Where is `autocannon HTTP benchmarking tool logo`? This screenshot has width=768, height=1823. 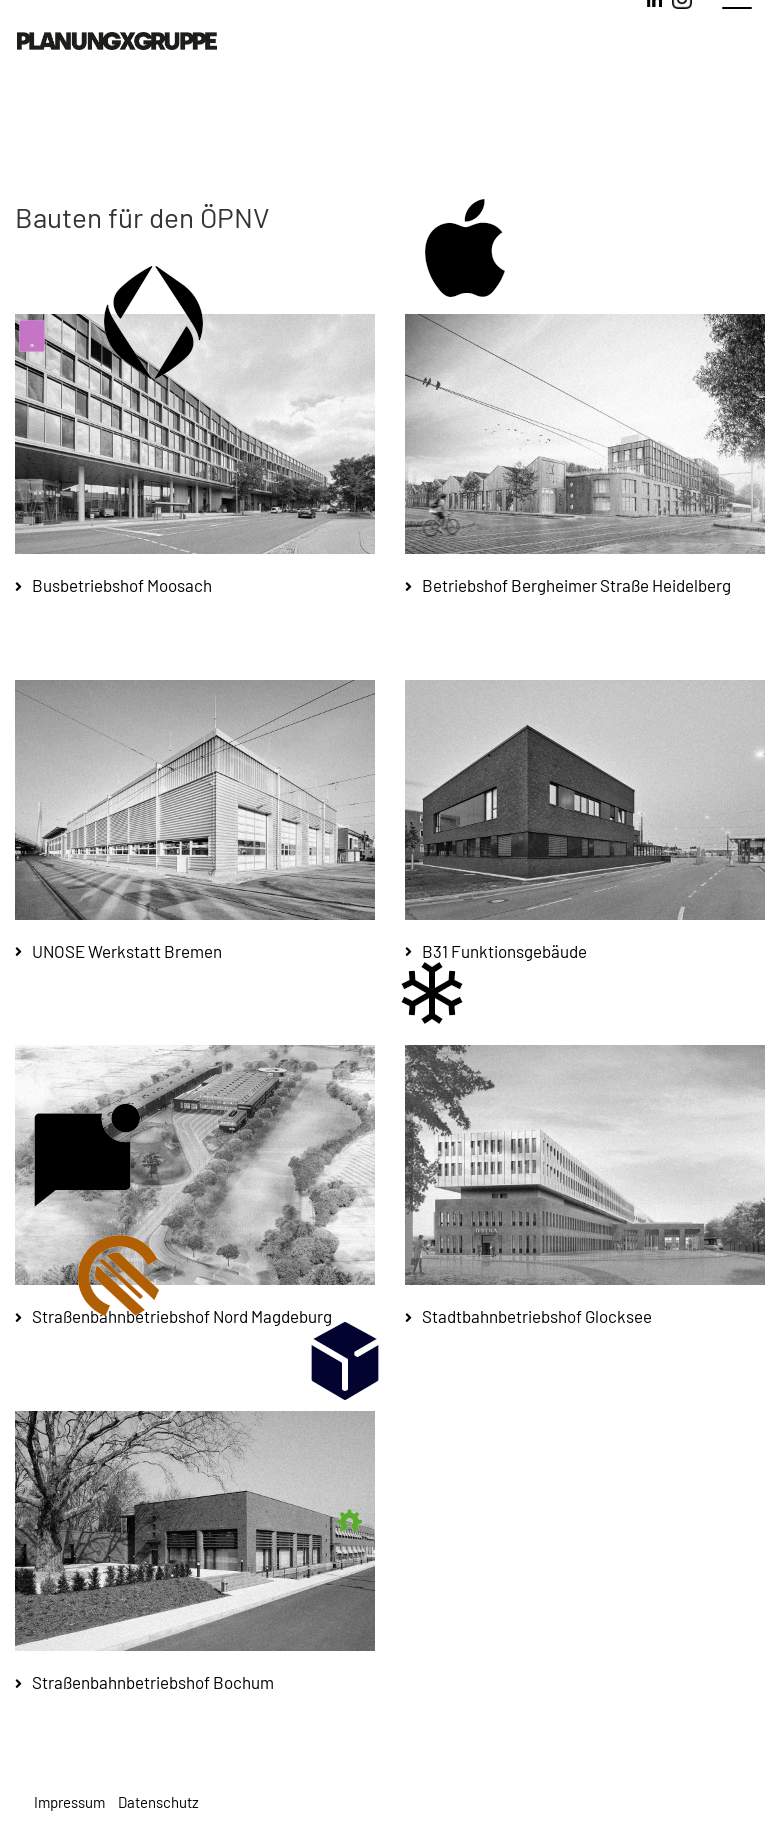 autocannon HTTP benchmarking tool logo is located at coordinates (118, 1275).